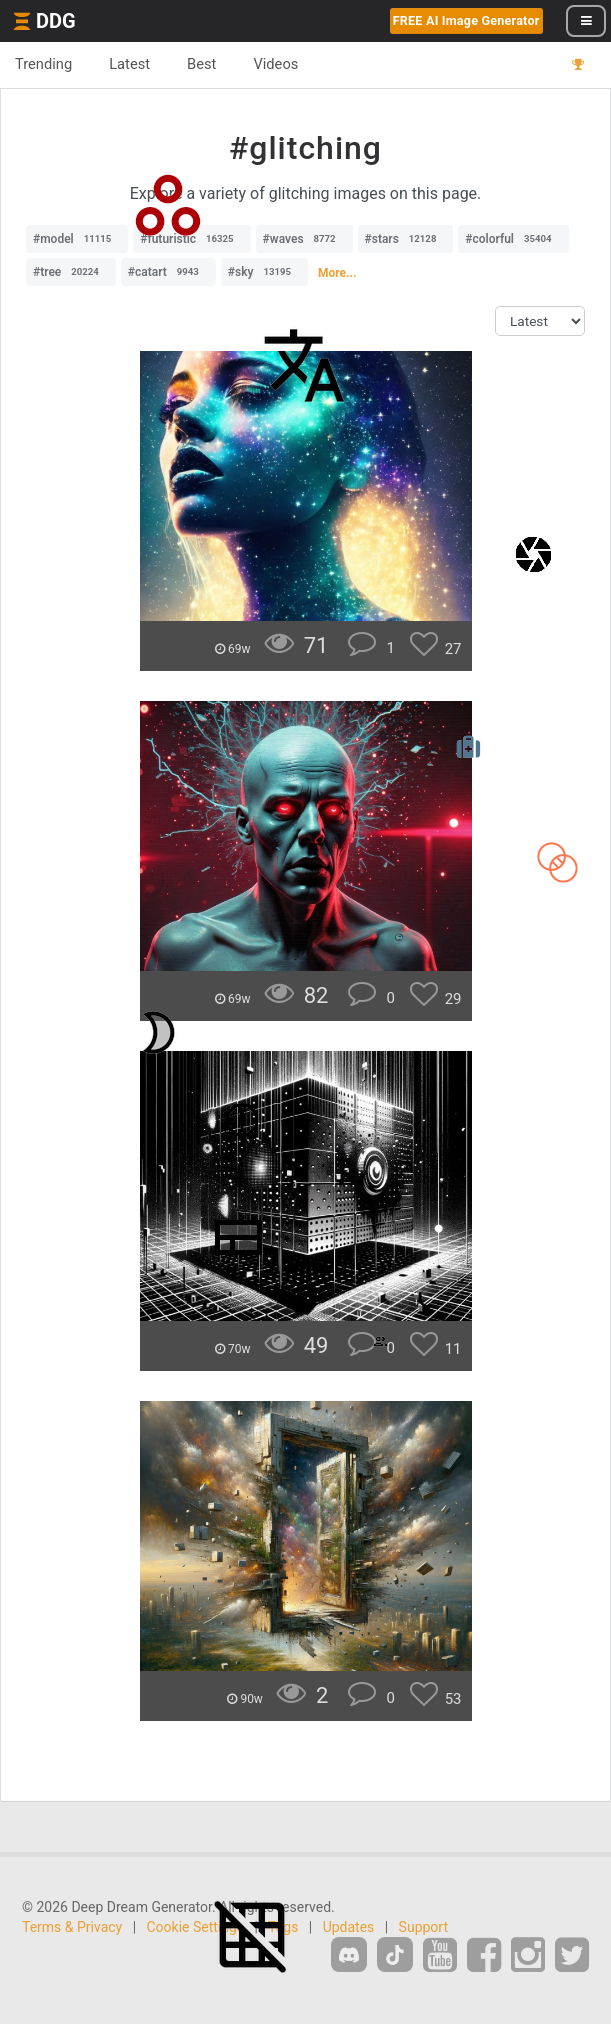 The image size is (611, 2024). Describe the element at coordinates (168, 207) in the screenshot. I see `open asana project management app` at that location.